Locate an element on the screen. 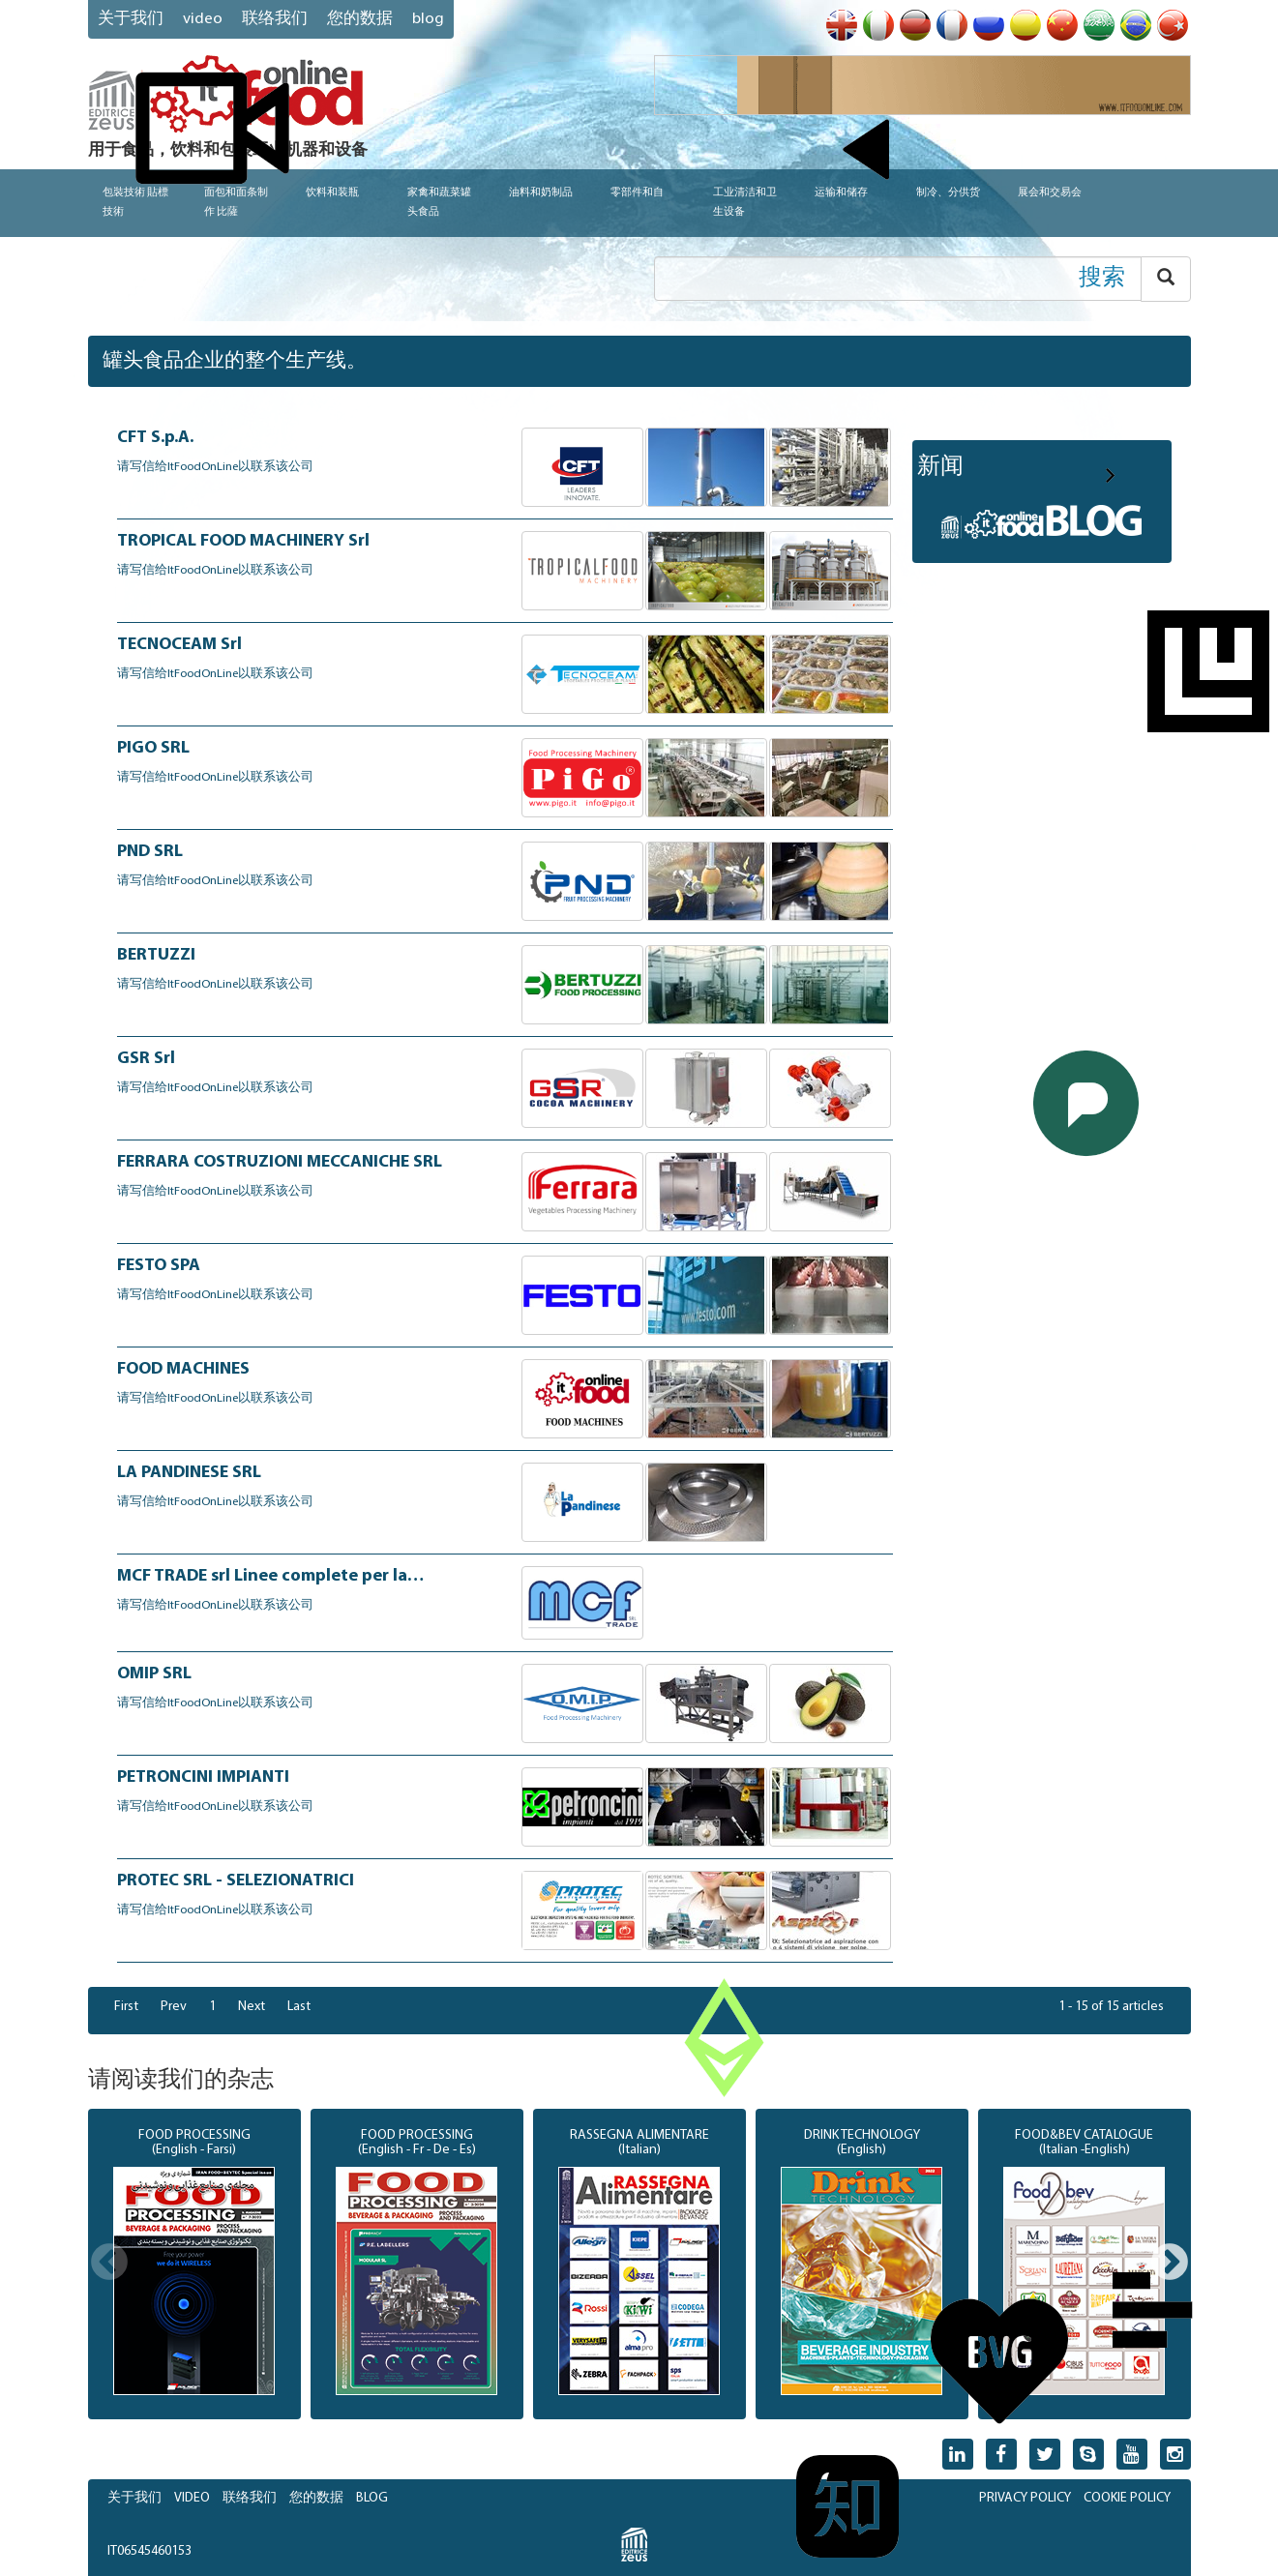 The image size is (1278, 2576). open the pixelfed app is located at coordinates (1085, 1103).